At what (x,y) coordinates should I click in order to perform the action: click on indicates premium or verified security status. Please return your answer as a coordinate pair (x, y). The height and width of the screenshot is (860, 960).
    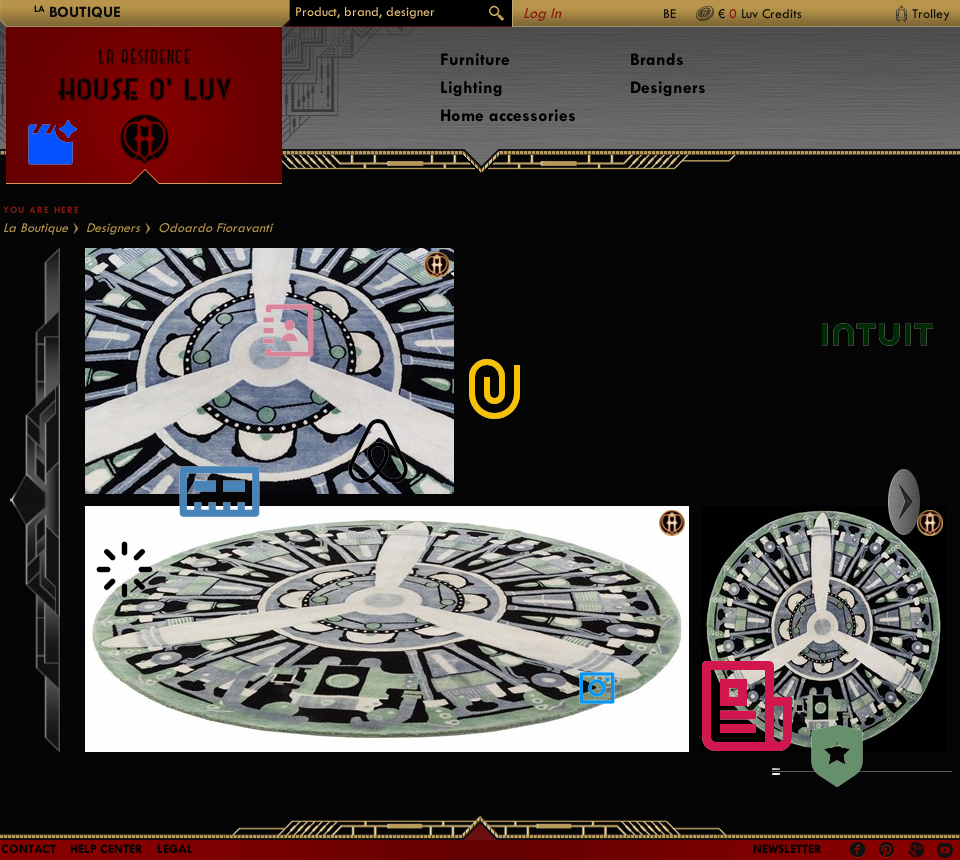
    Looking at the image, I should click on (837, 756).